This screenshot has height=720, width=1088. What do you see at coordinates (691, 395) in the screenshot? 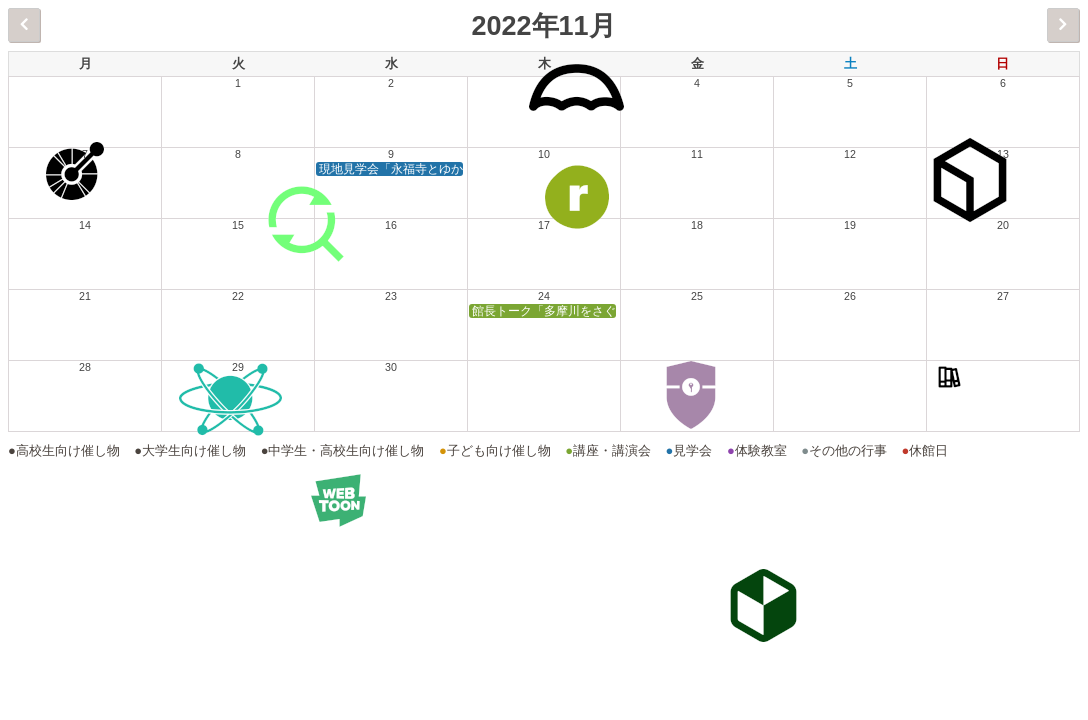
I see `spring security framework logo` at bounding box center [691, 395].